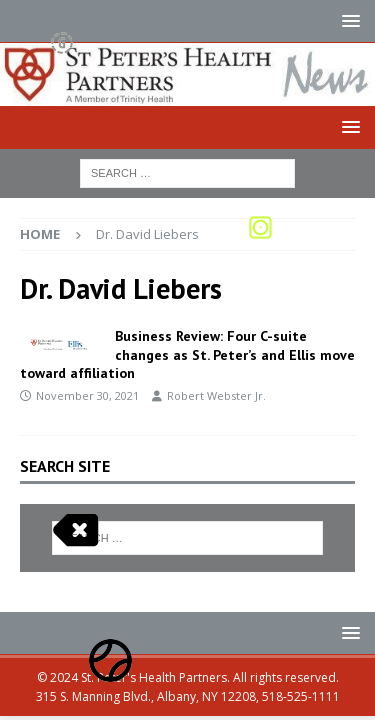  What do you see at coordinates (110, 660) in the screenshot?
I see `access tennis or racquet sports content` at bounding box center [110, 660].